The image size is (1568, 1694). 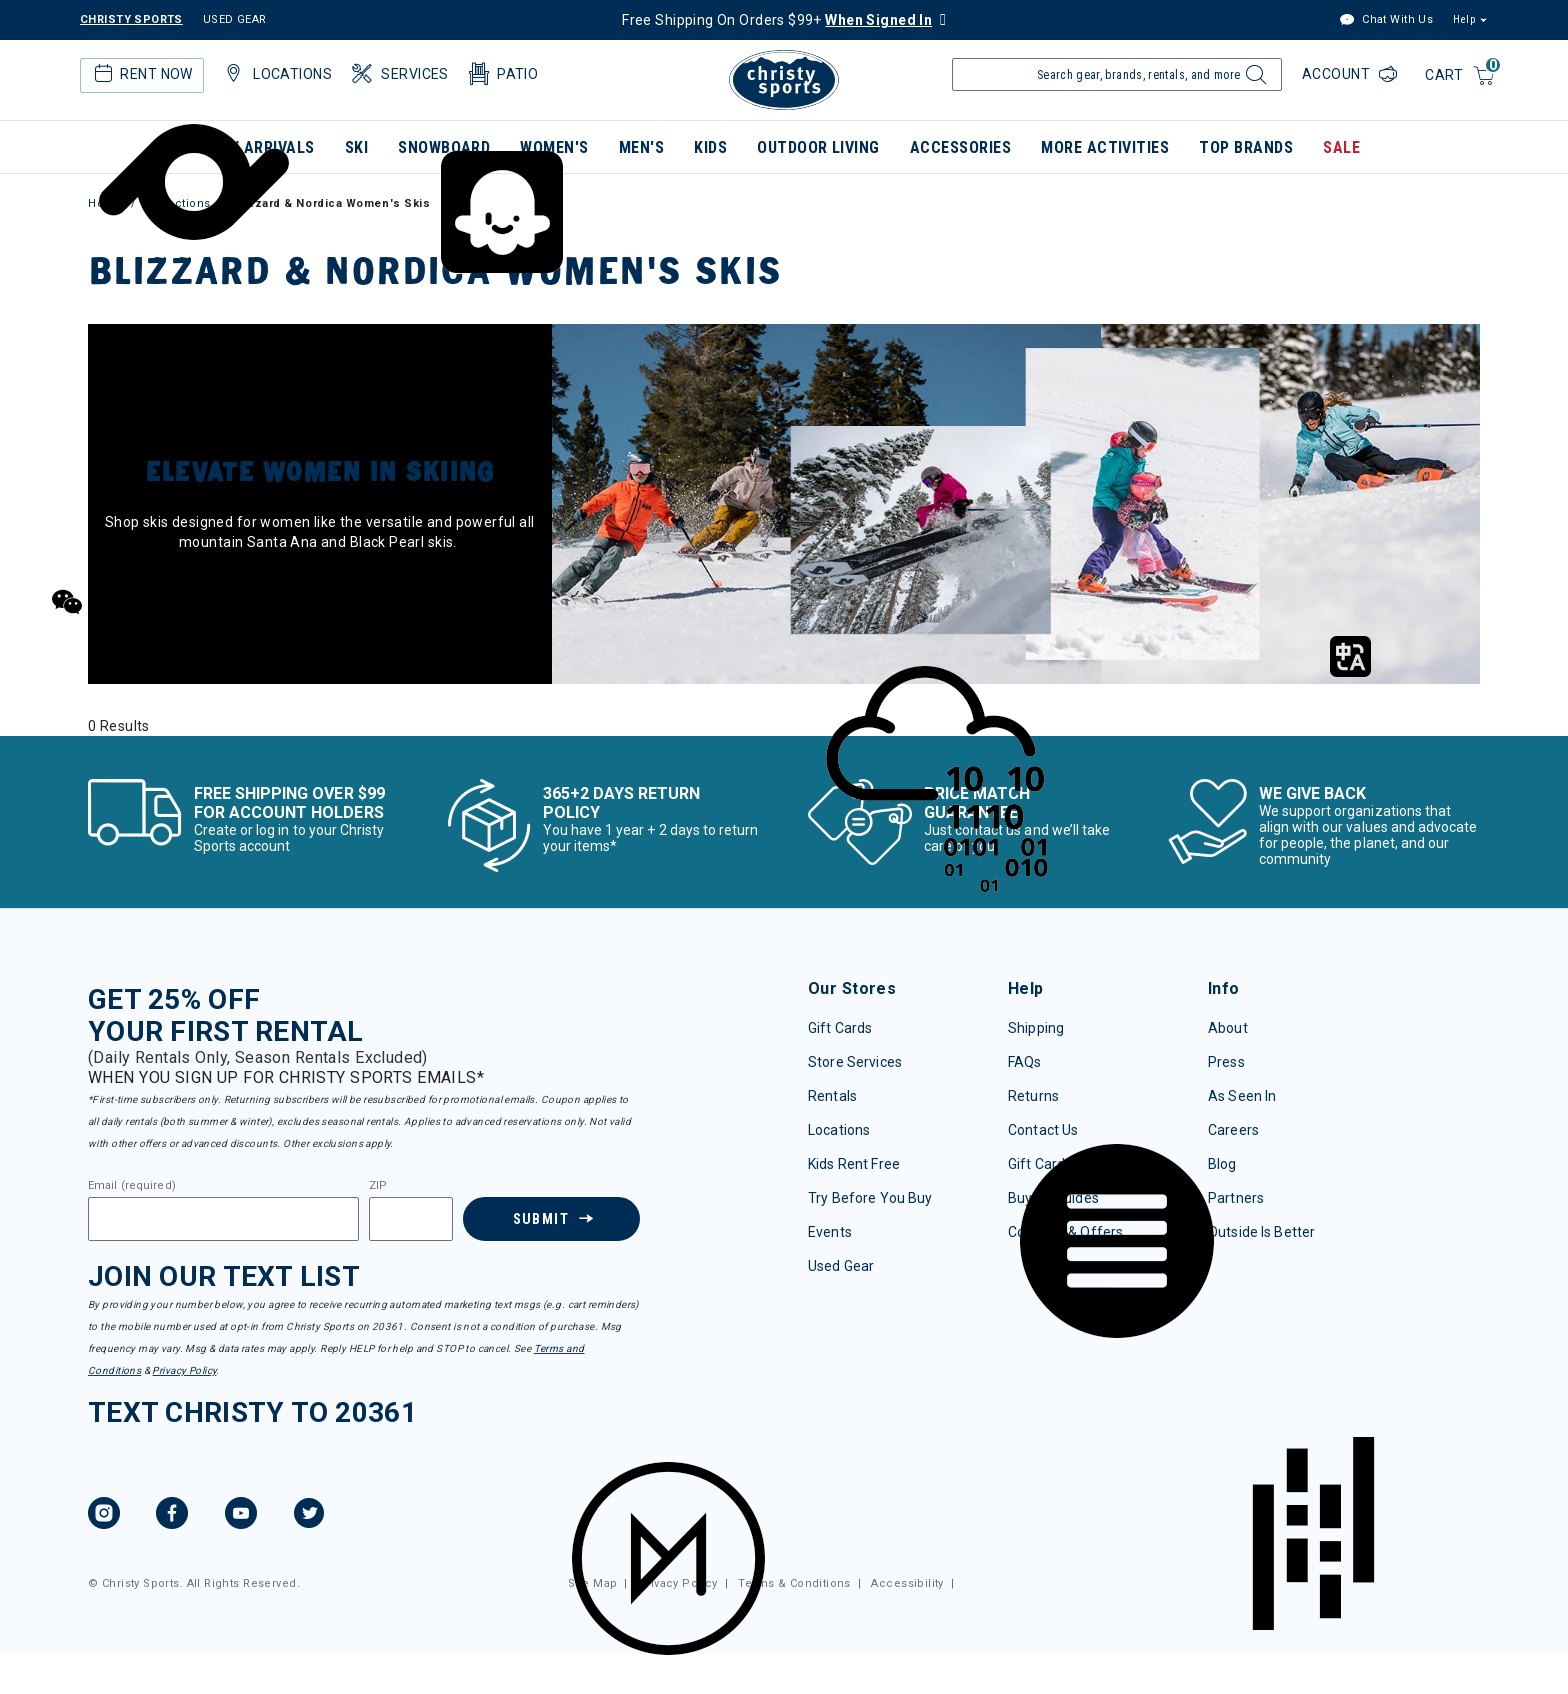 I want to click on open pr.co app or website, so click(x=194, y=182).